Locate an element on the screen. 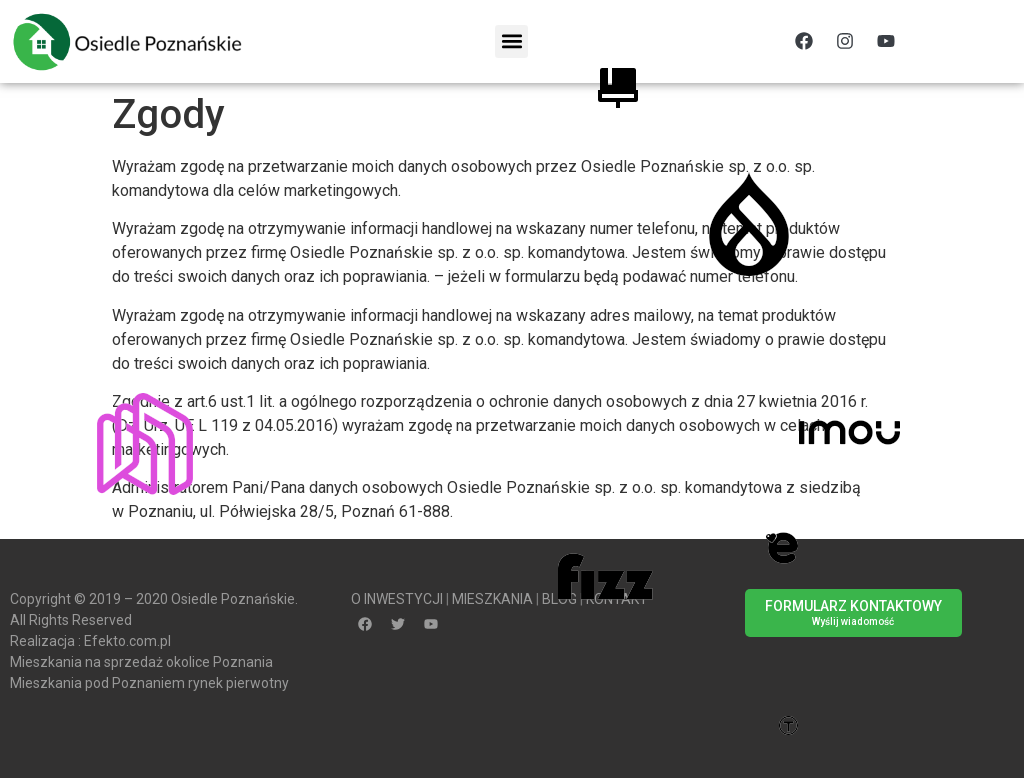  open the ente app is located at coordinates (782, 548).